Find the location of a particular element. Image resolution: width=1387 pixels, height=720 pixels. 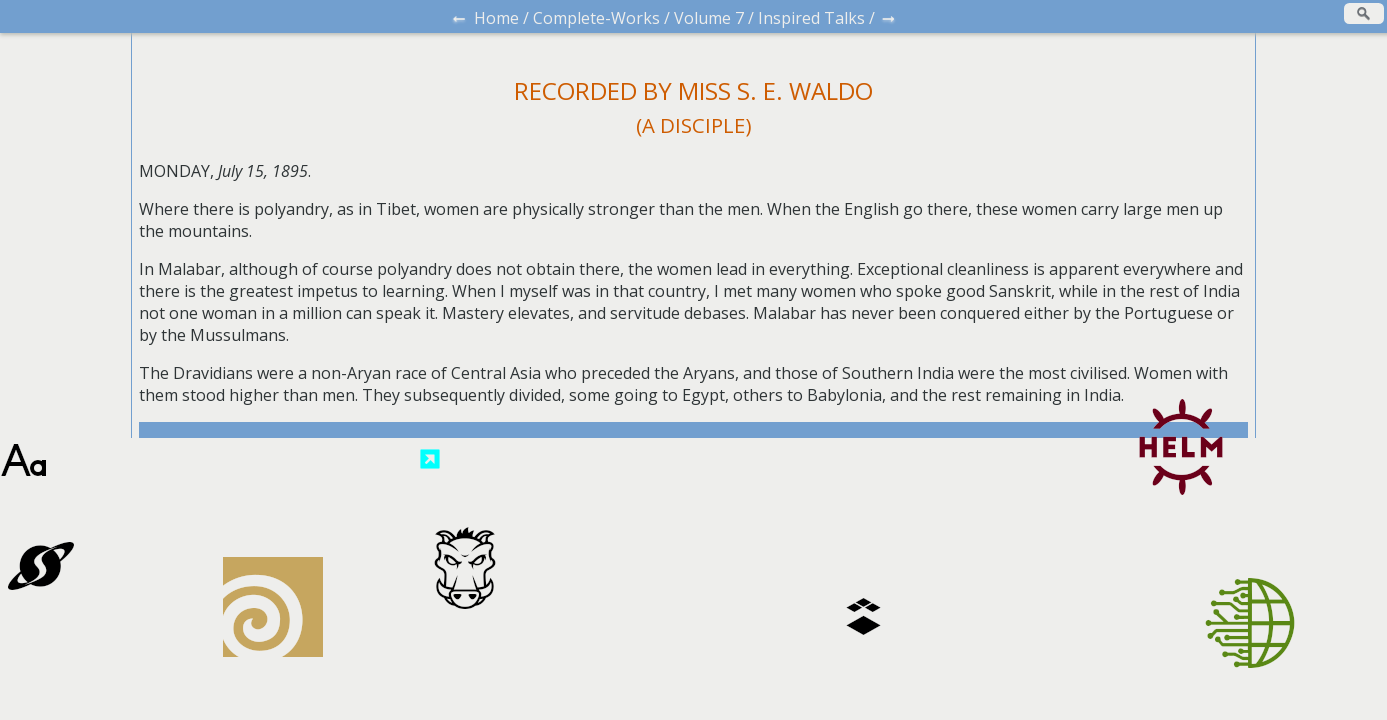

instructure company logo is located at coordinates (863, 616).